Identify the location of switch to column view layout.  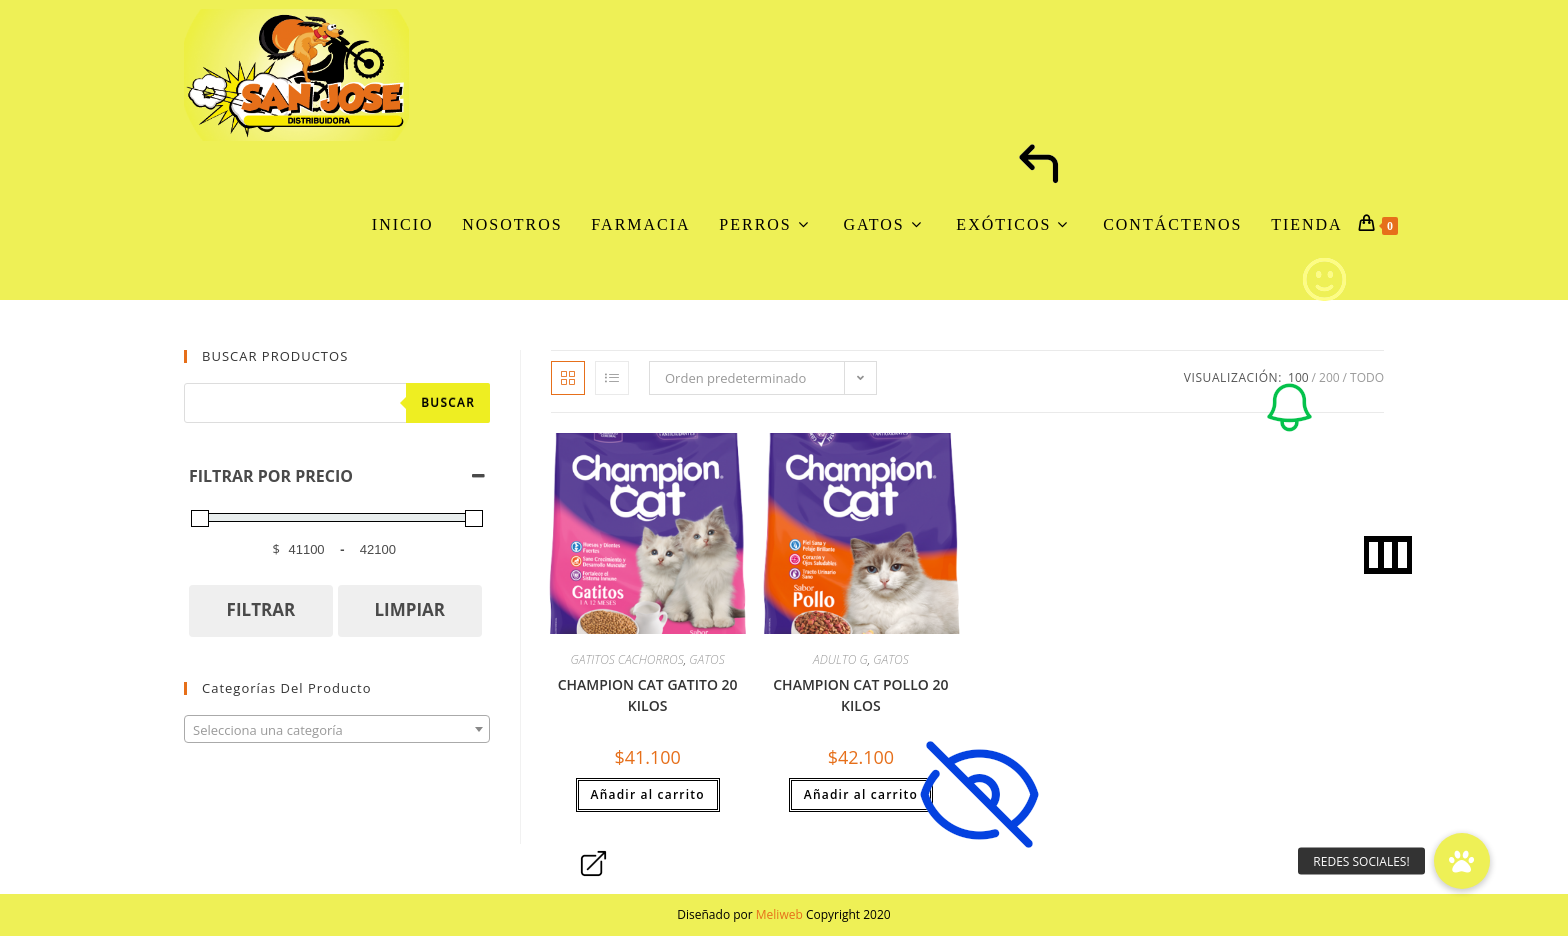
(1386, 556).